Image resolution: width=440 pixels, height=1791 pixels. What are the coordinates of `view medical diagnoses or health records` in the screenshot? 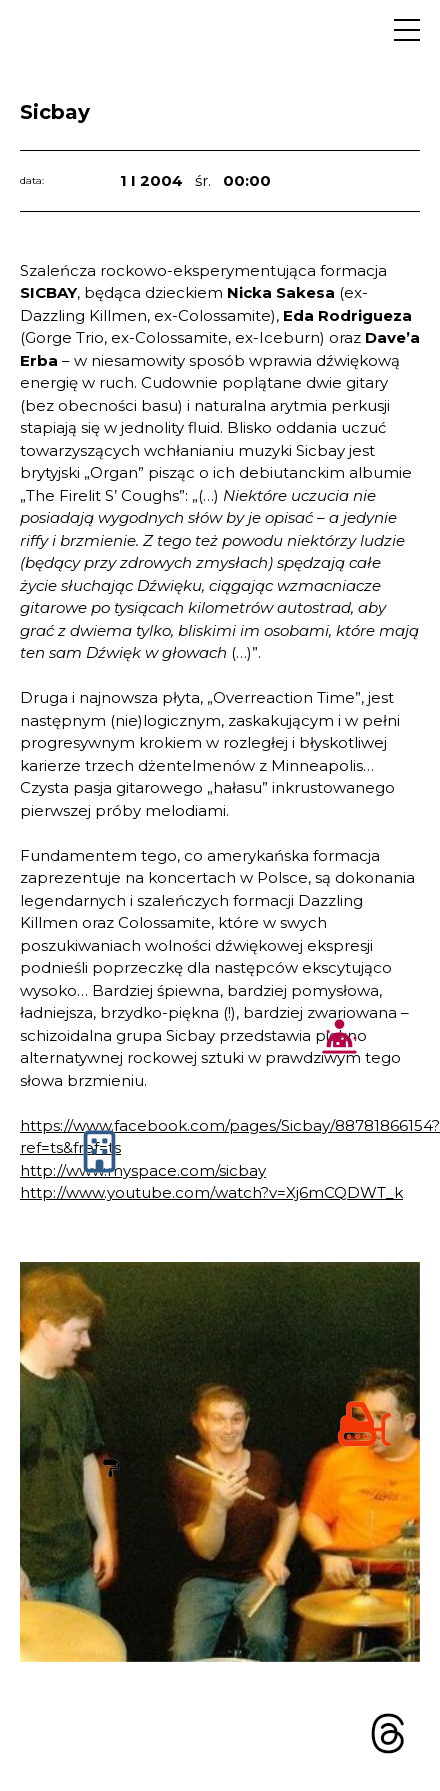 It's located at (339, 1036).